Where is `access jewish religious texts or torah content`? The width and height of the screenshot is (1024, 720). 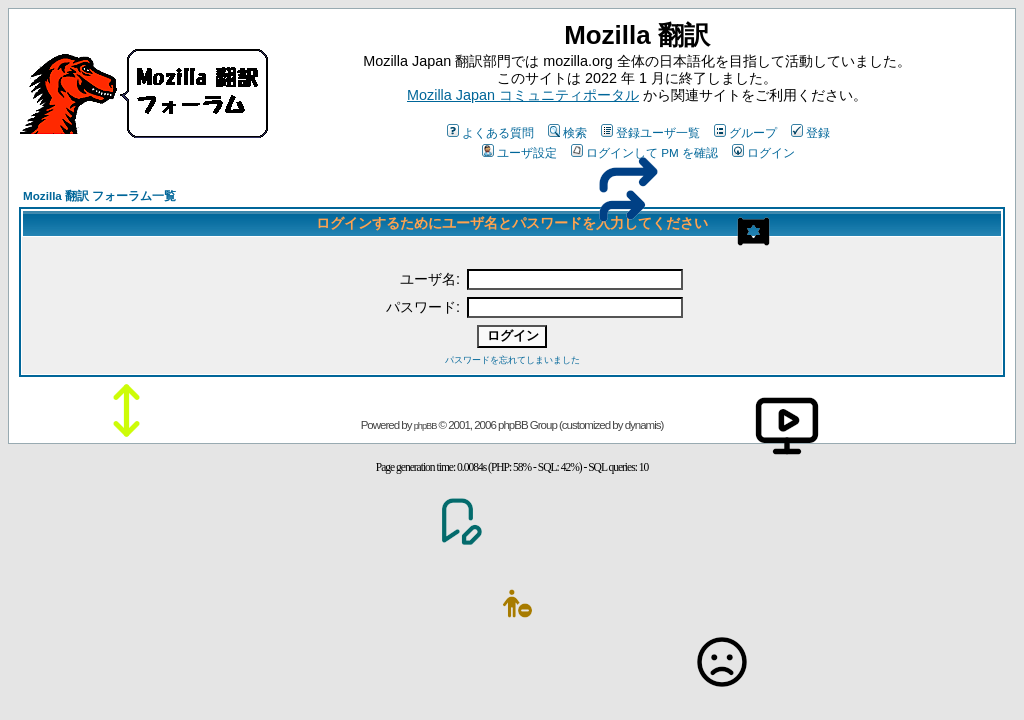
access jewish religious texts or torah content is located at coordinates (753, 231).